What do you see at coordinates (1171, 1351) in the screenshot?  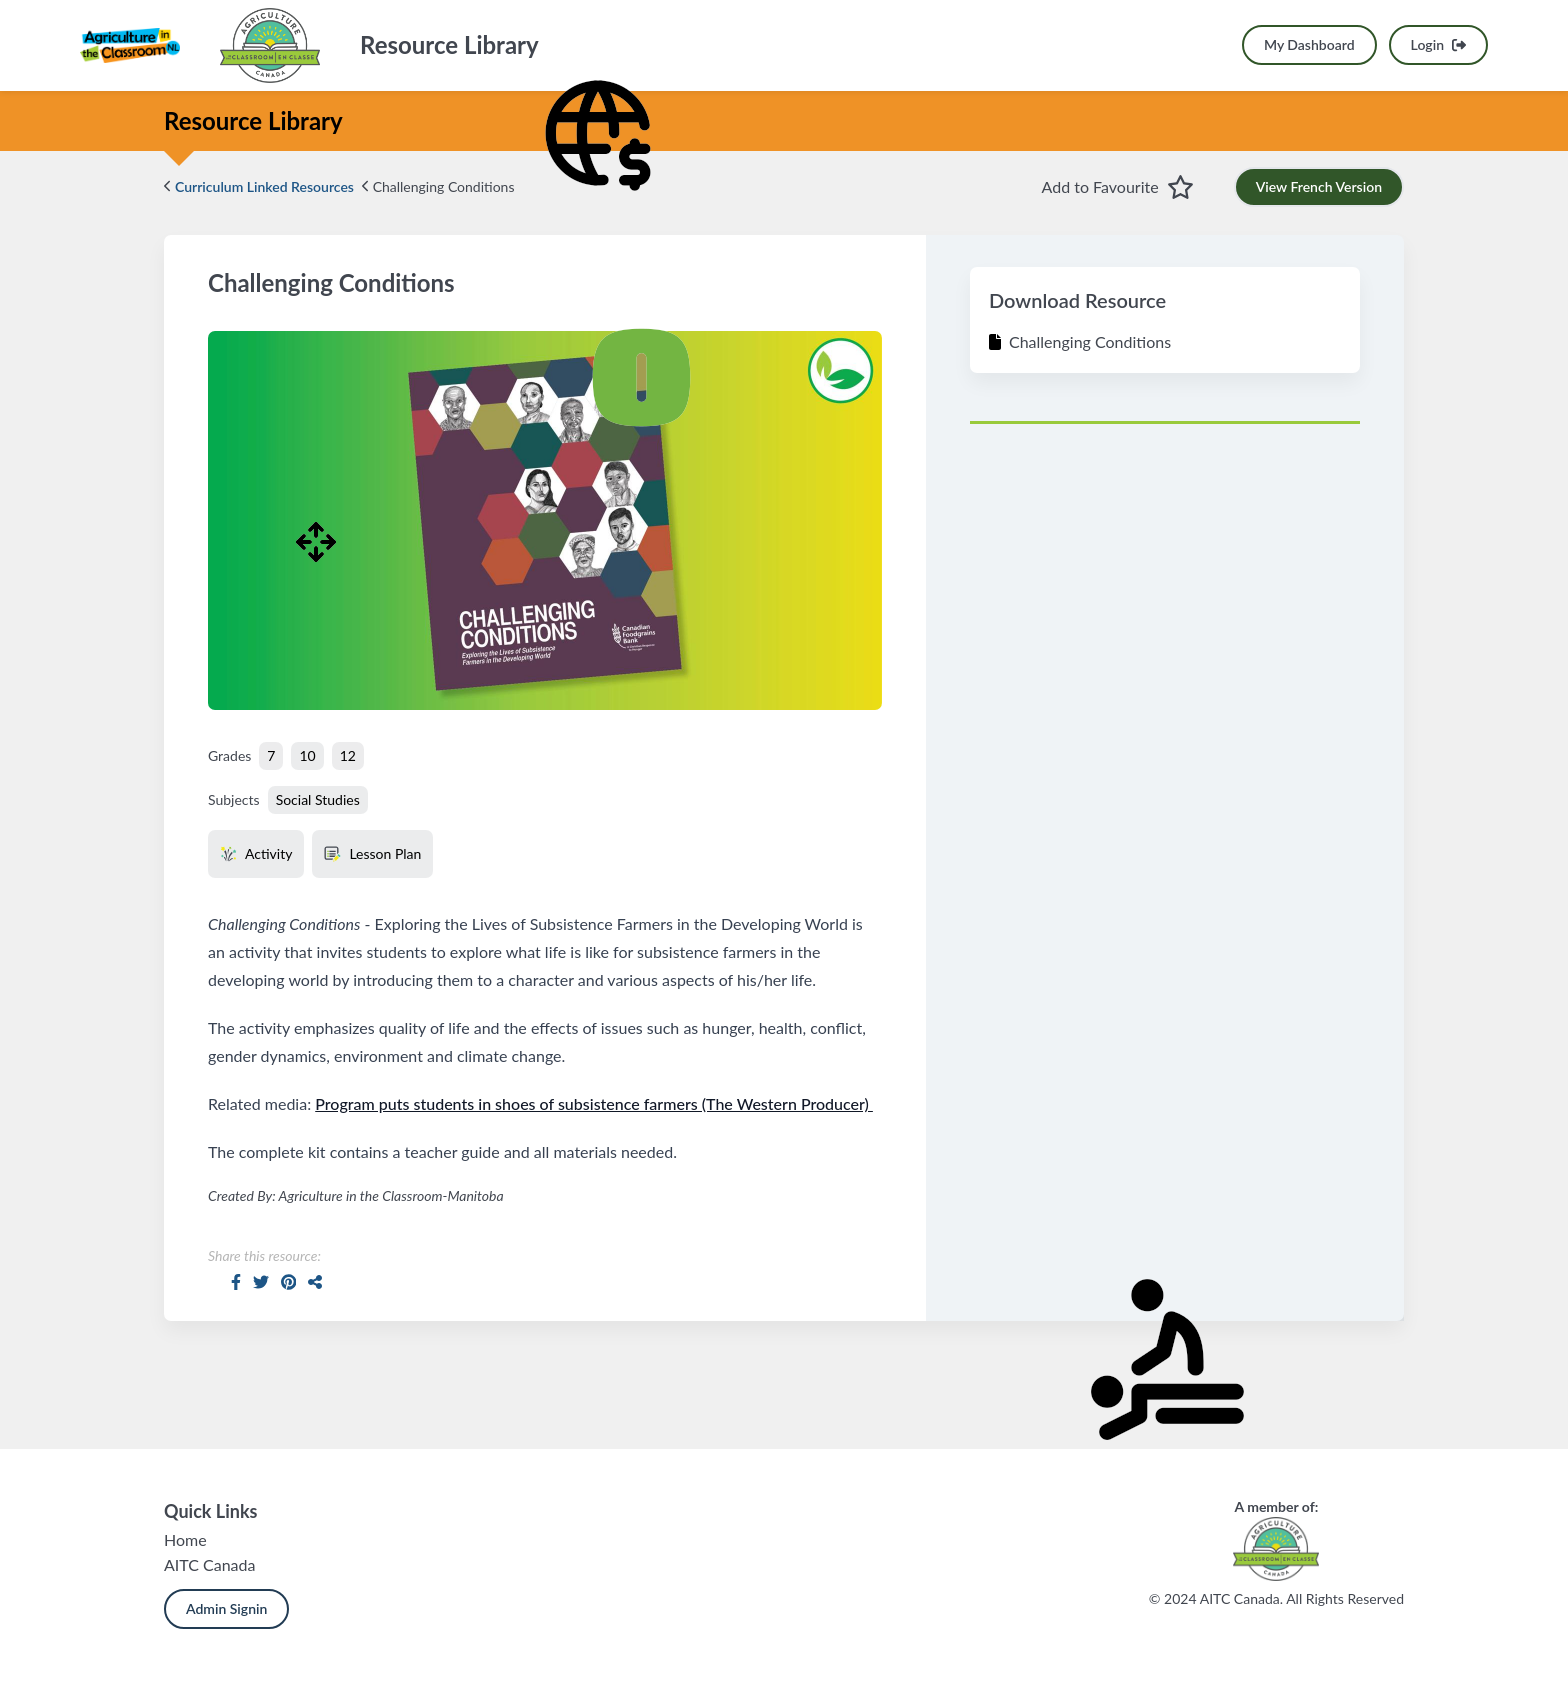 I see `access massage or spa services` at bounding box center [1171, 1351].